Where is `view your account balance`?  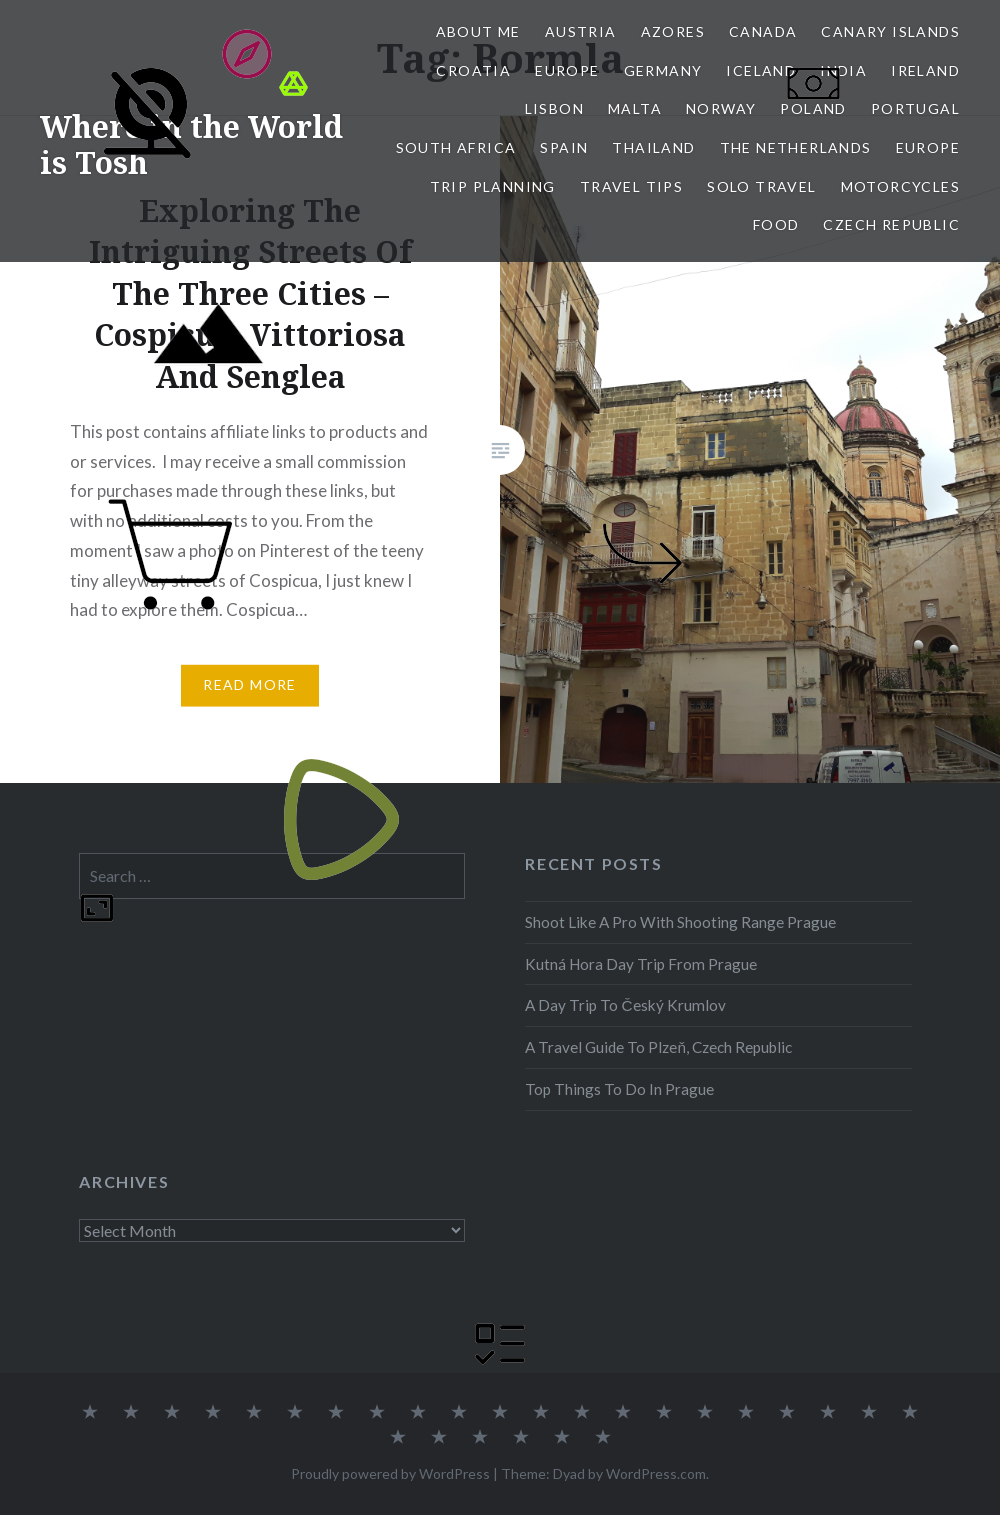
view your account balance is located at coordinates (813, 83).